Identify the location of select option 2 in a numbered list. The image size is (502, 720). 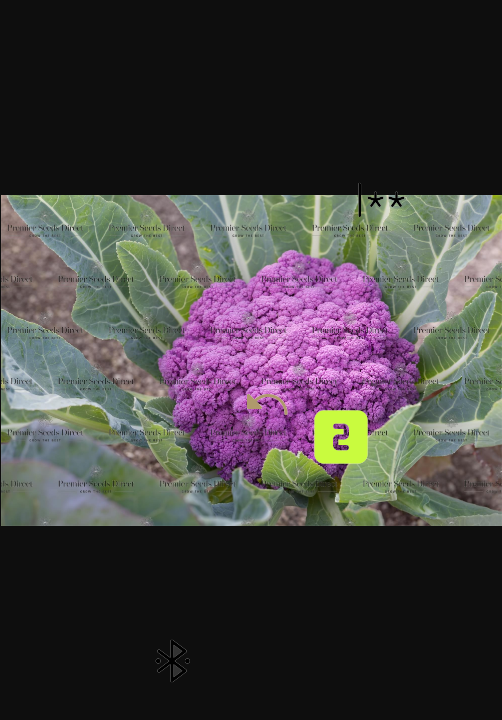
(341, 437).